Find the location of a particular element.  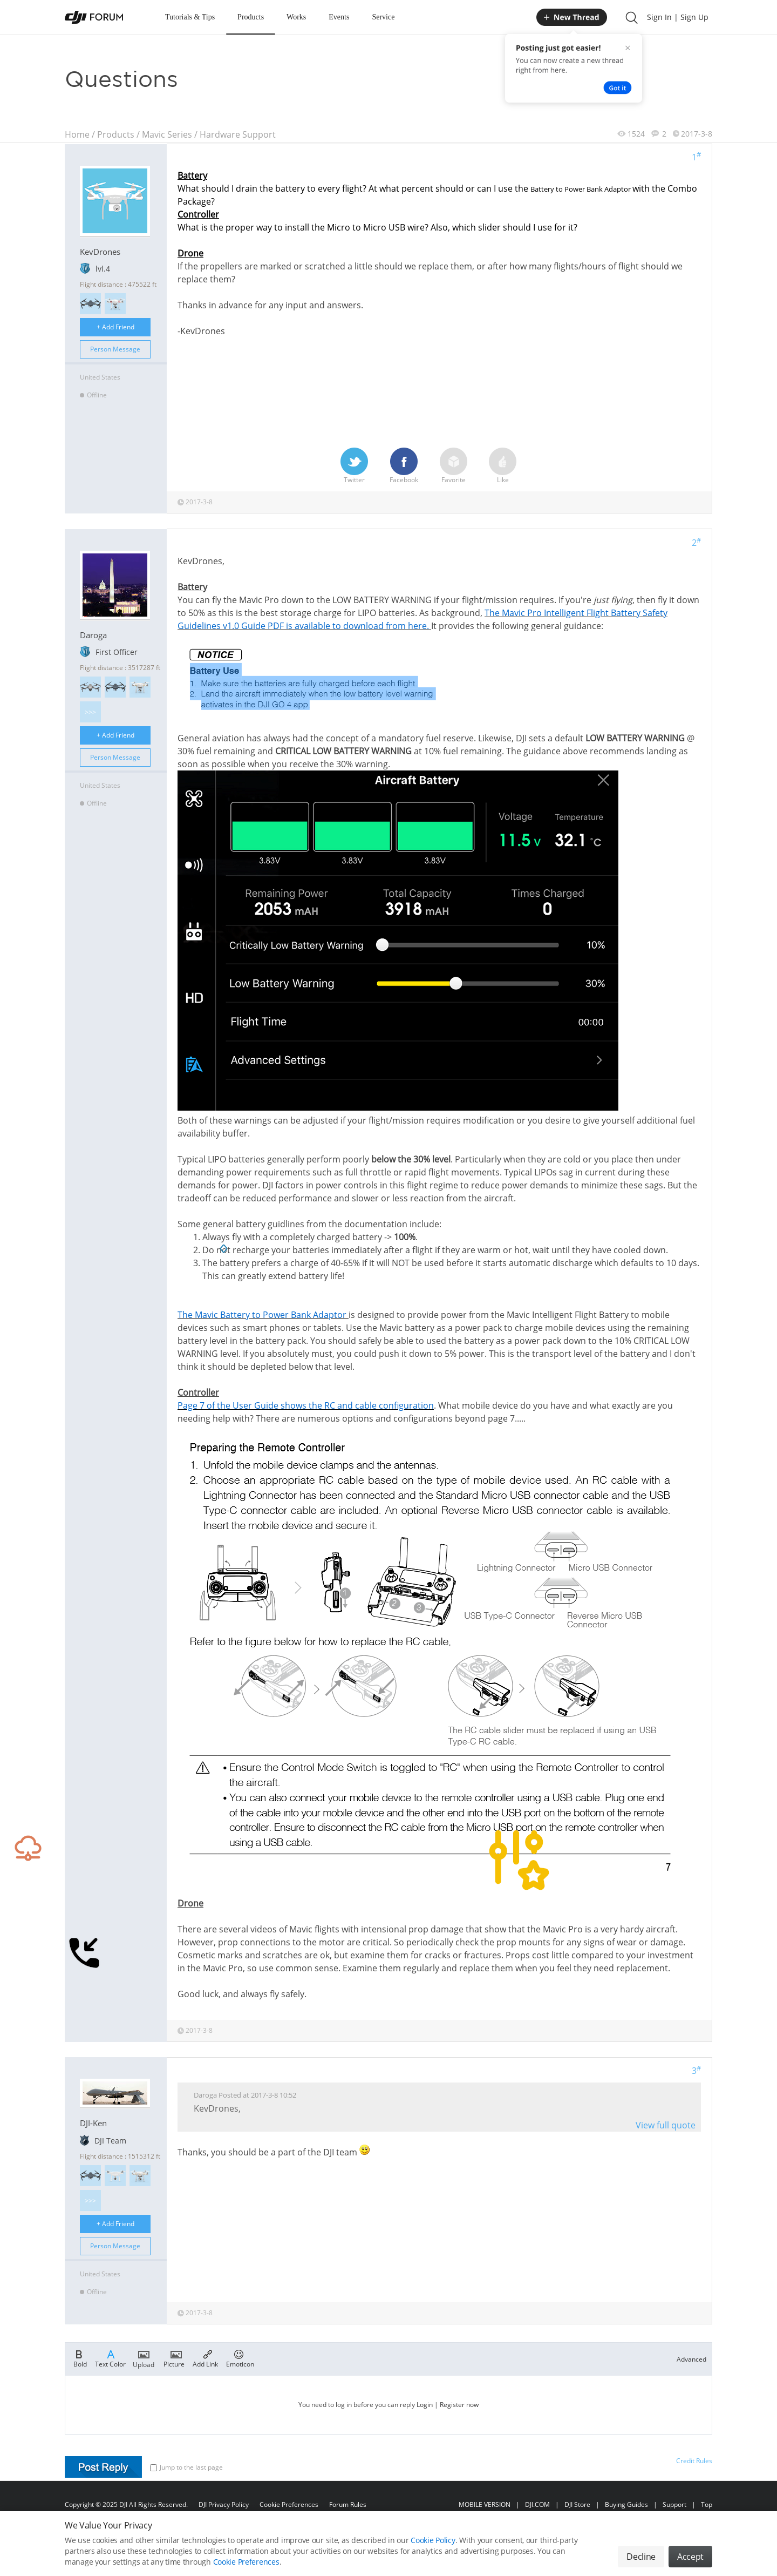

access cloud network settings is located at coordinates (28, 1848).